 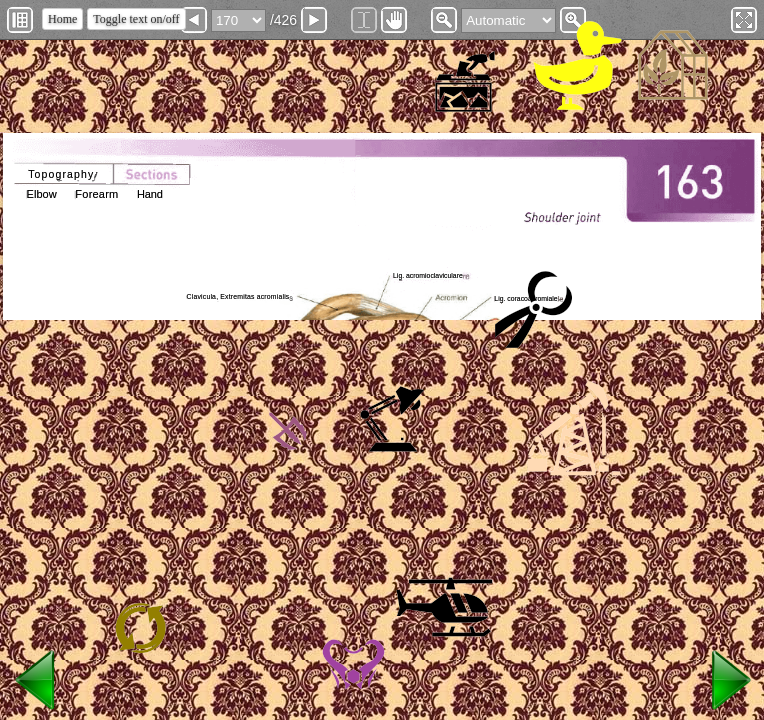 I want to click on view jewelry or accessories inventory, so click(x=353, y=664).